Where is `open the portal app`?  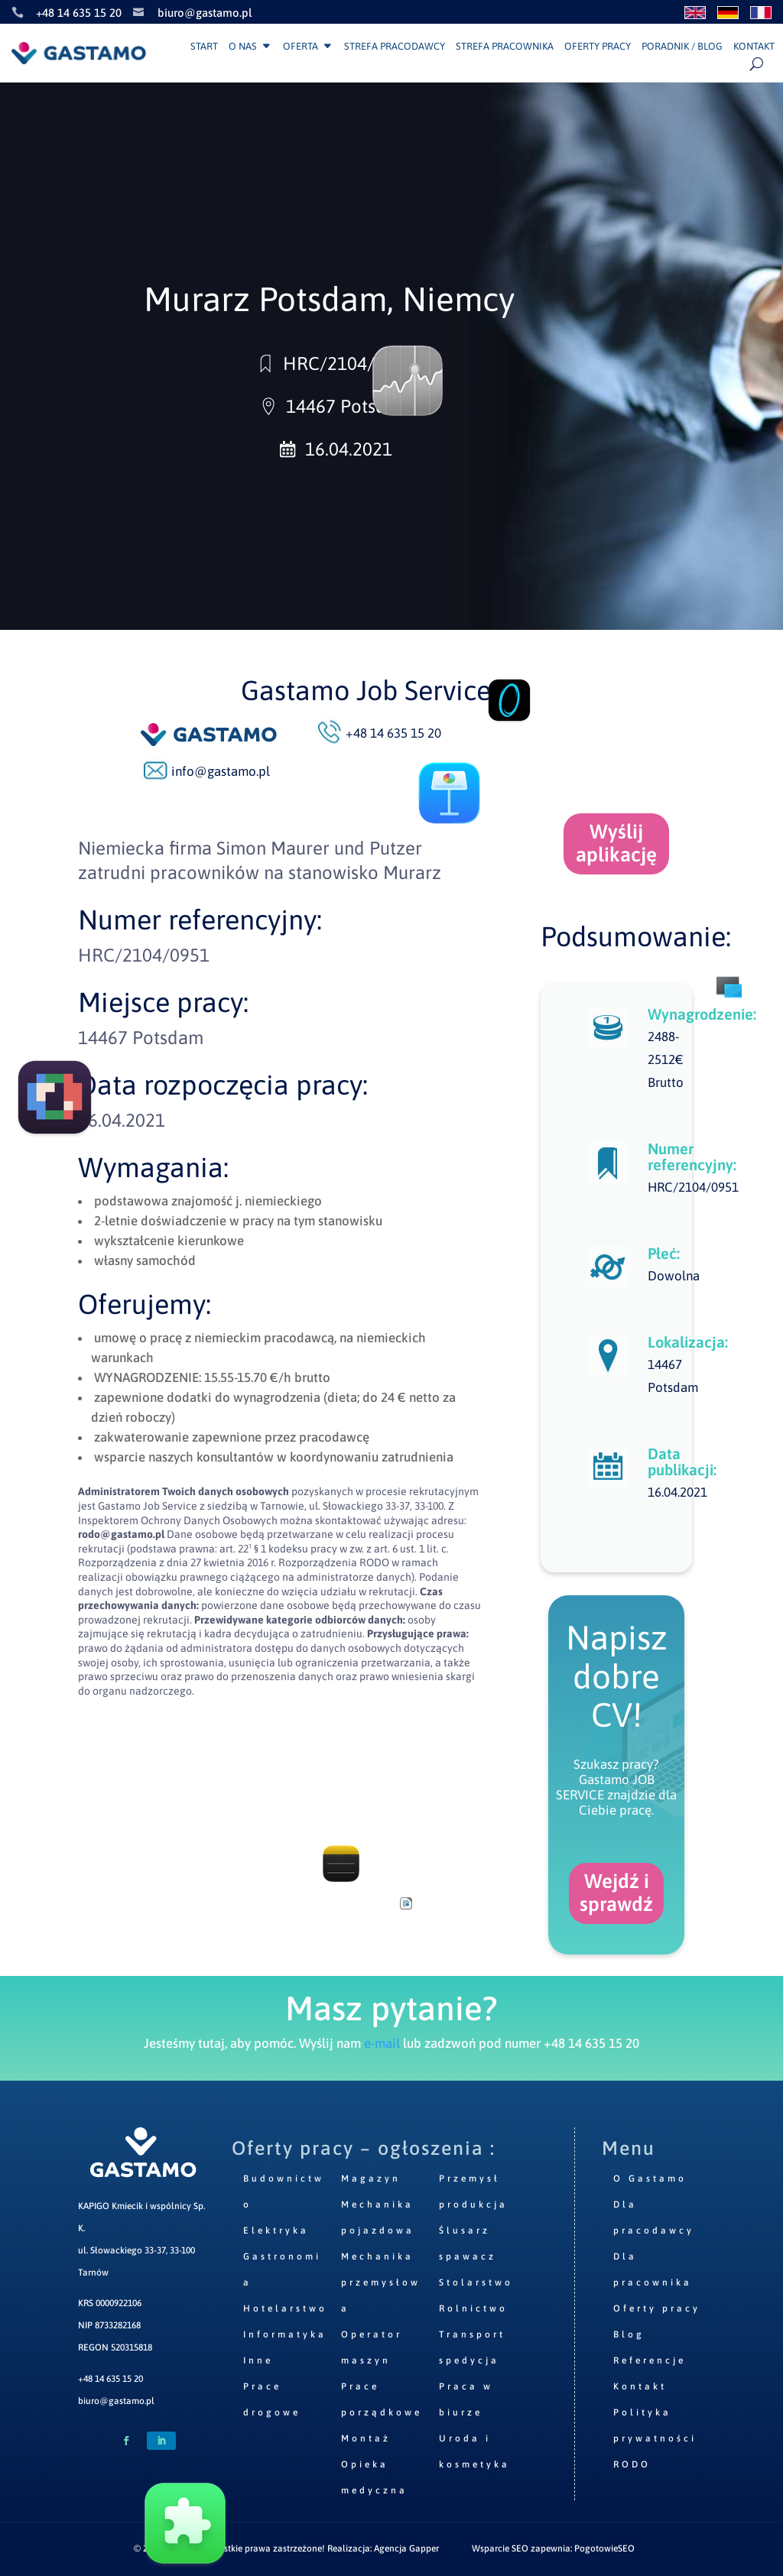
open the portal app is located at coordinates (509, 700).